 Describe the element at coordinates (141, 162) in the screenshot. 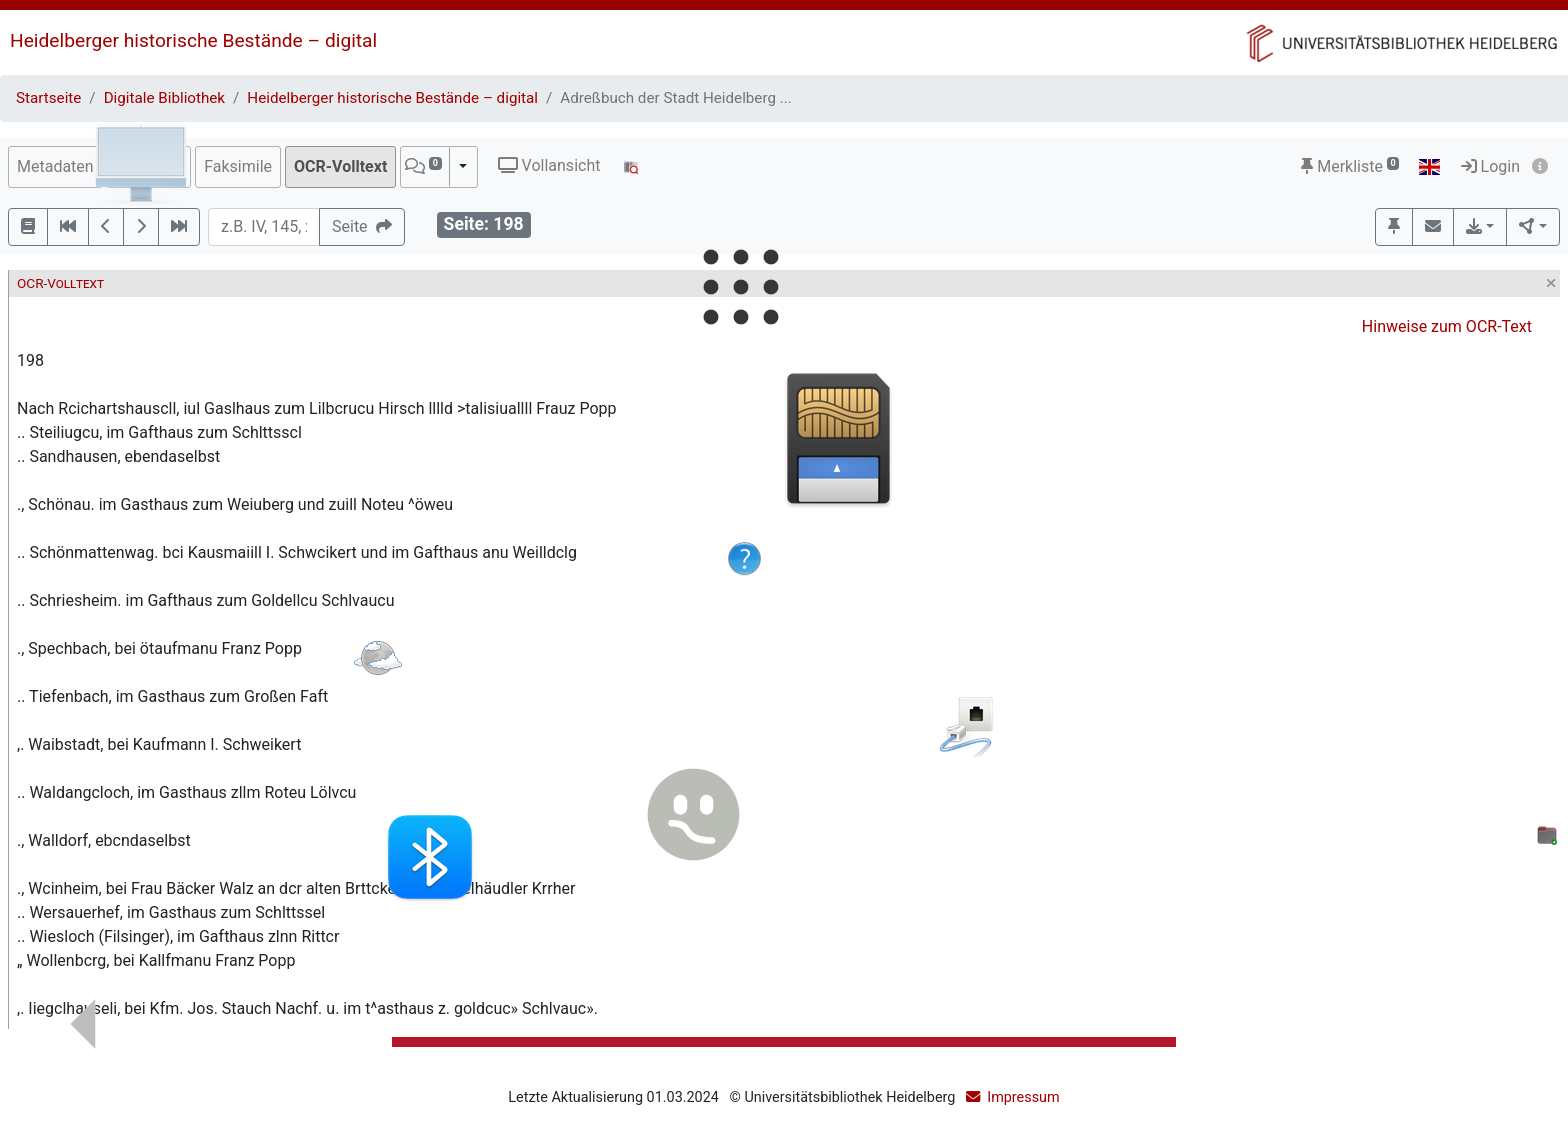

I see `represents this mac in system preferences or finder` at that location.